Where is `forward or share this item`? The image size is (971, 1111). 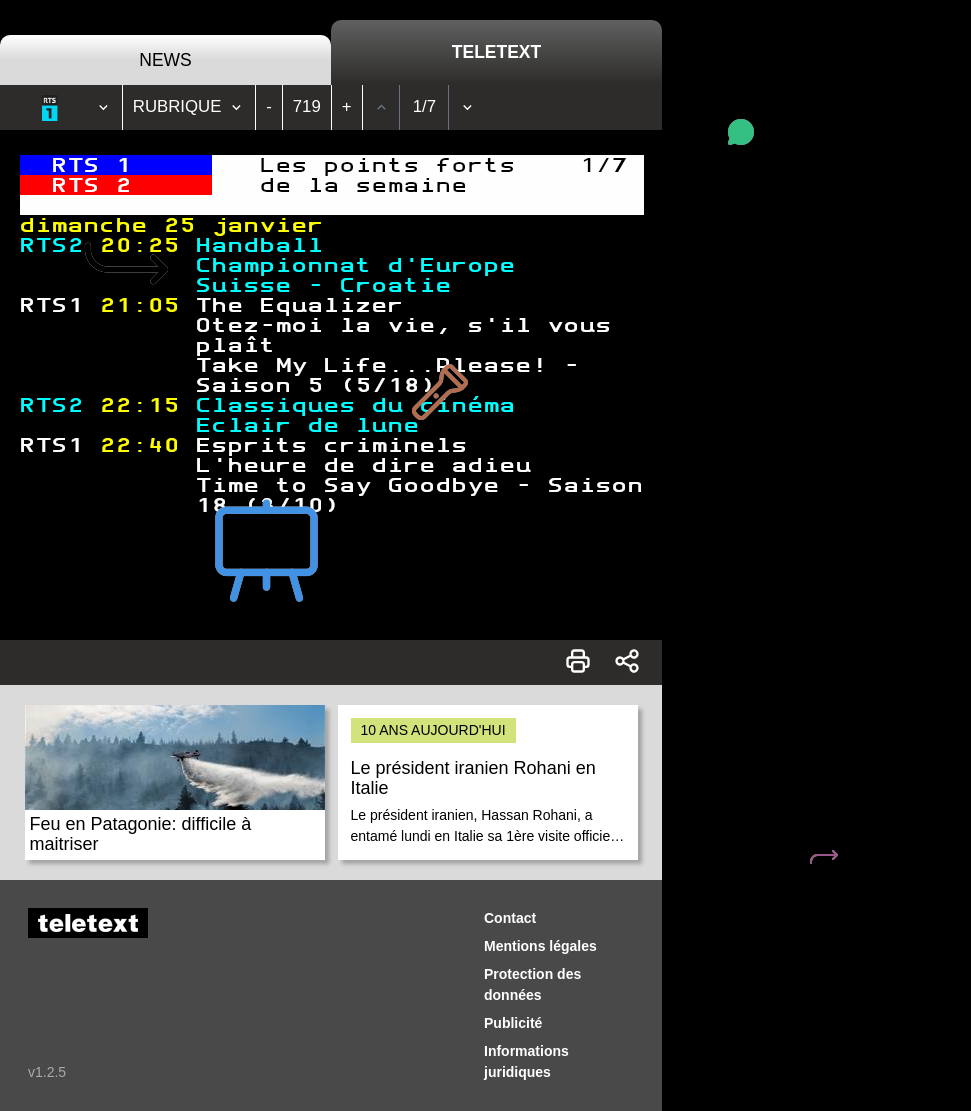
forward or share this item is located at coordinates (824, 857).